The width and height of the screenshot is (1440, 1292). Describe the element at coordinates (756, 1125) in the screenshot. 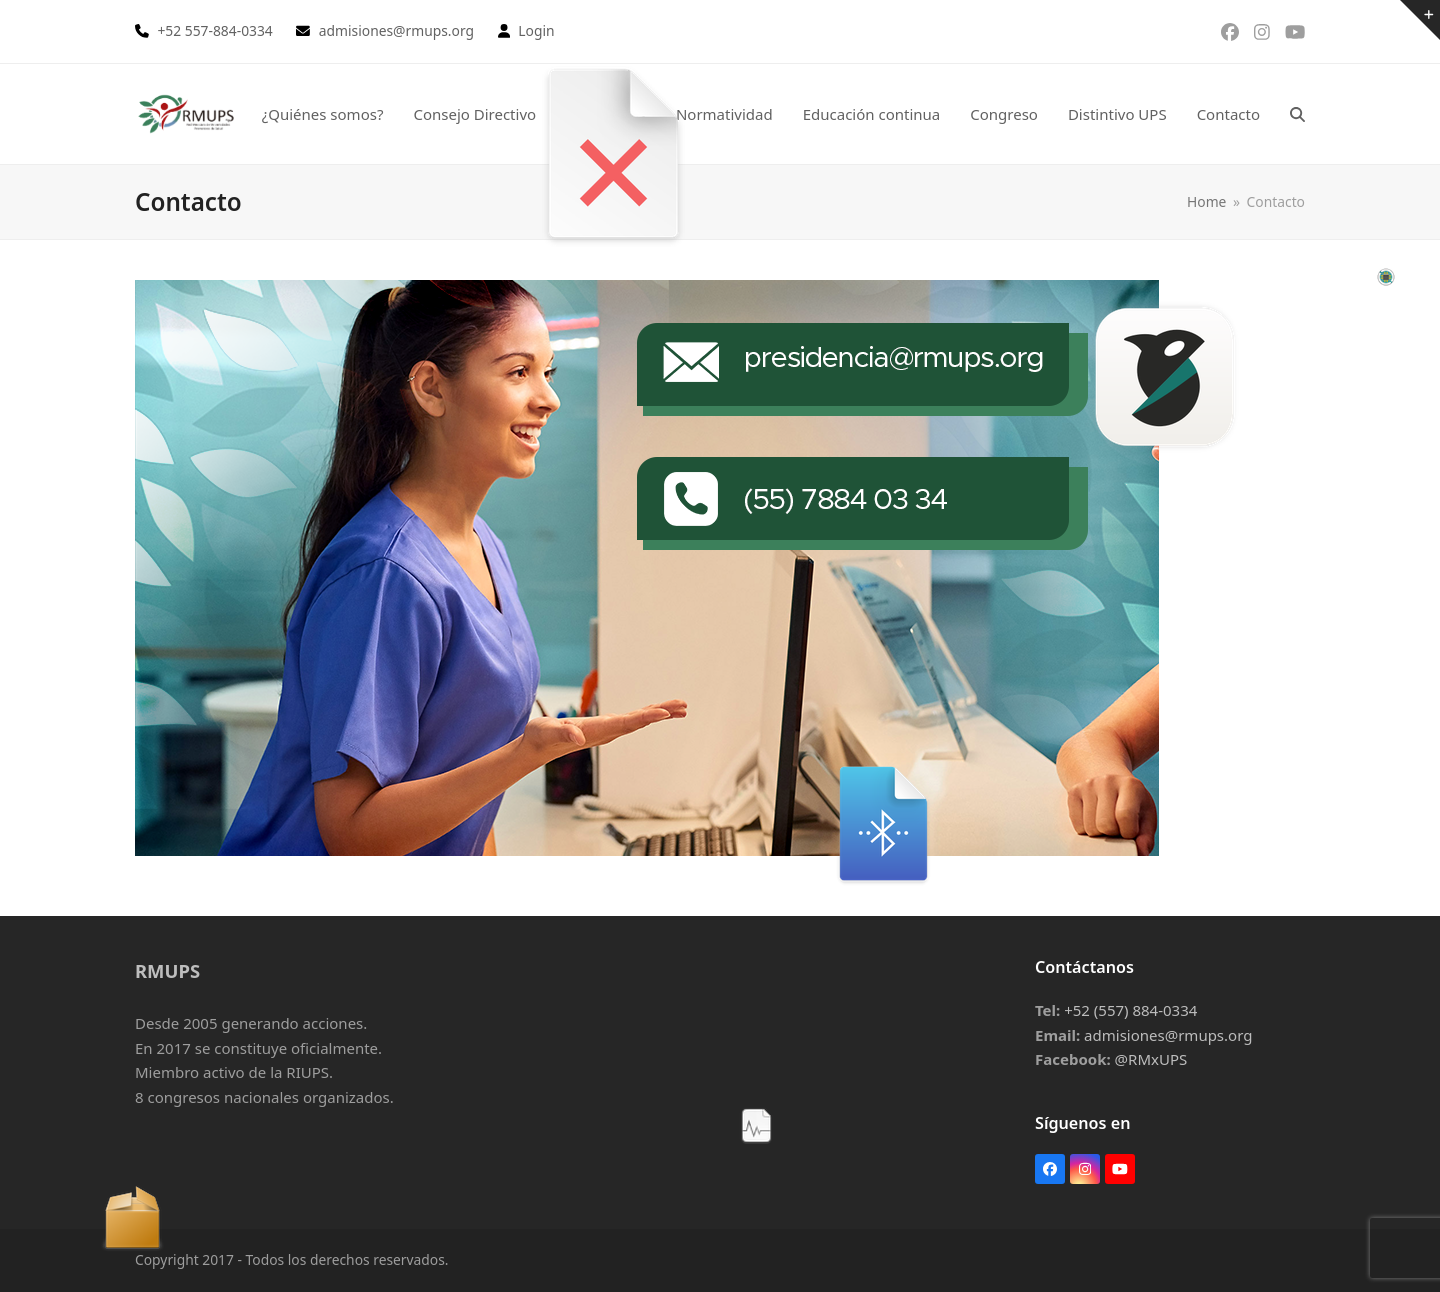

I see `view system log file` at that location.